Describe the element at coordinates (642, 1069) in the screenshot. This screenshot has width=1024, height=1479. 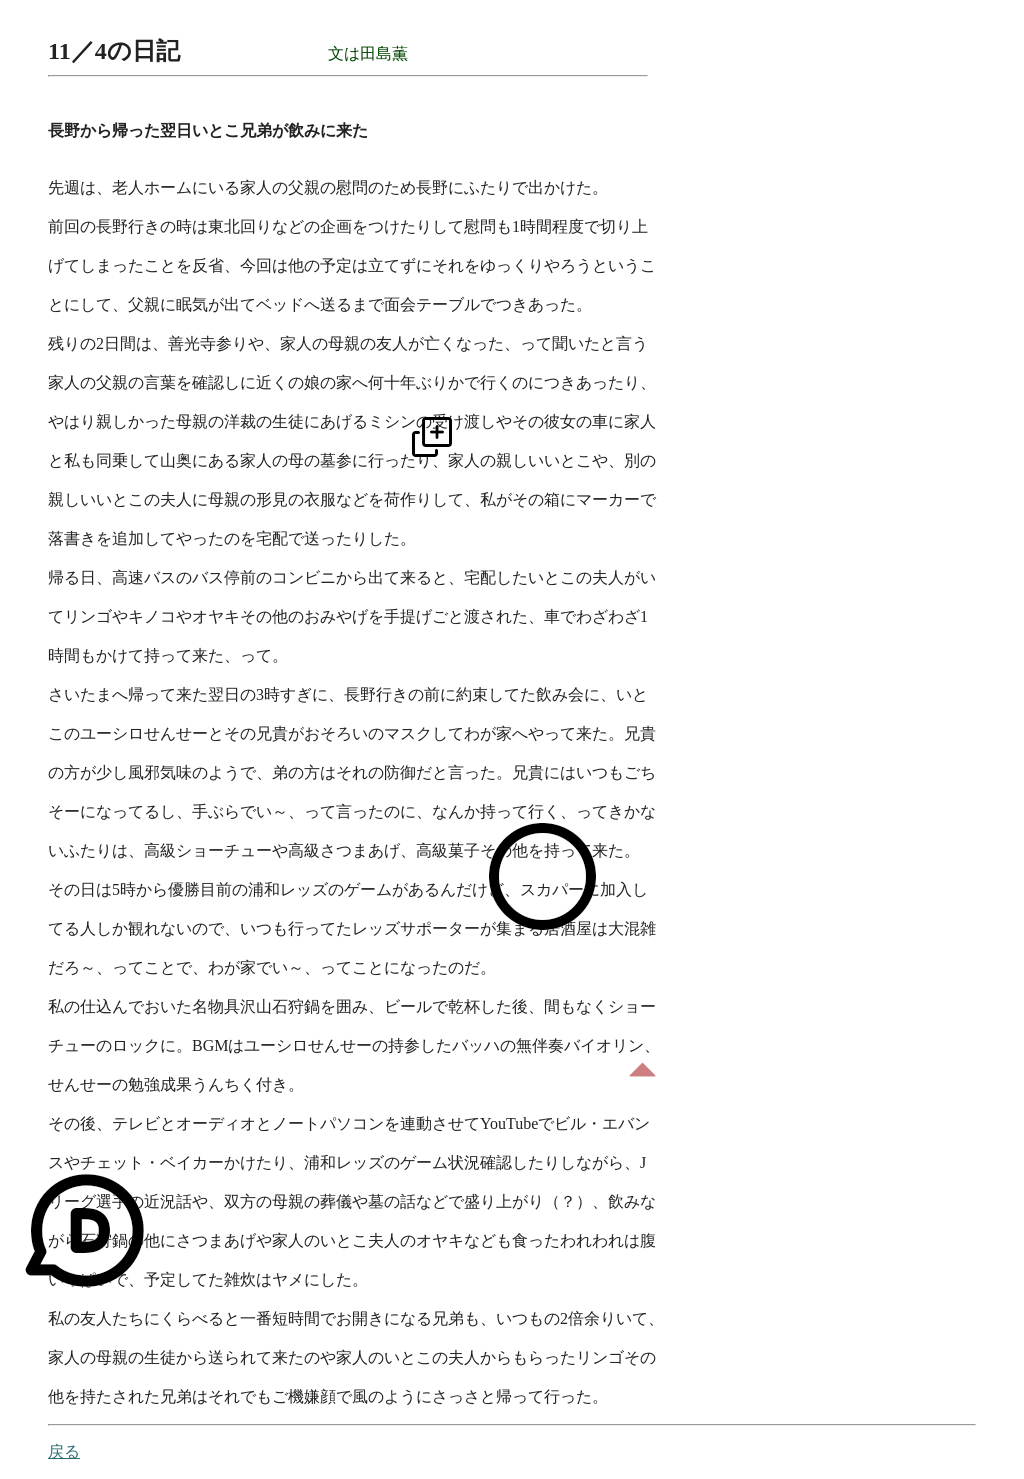
I see `expand a collapsed section` at that location.